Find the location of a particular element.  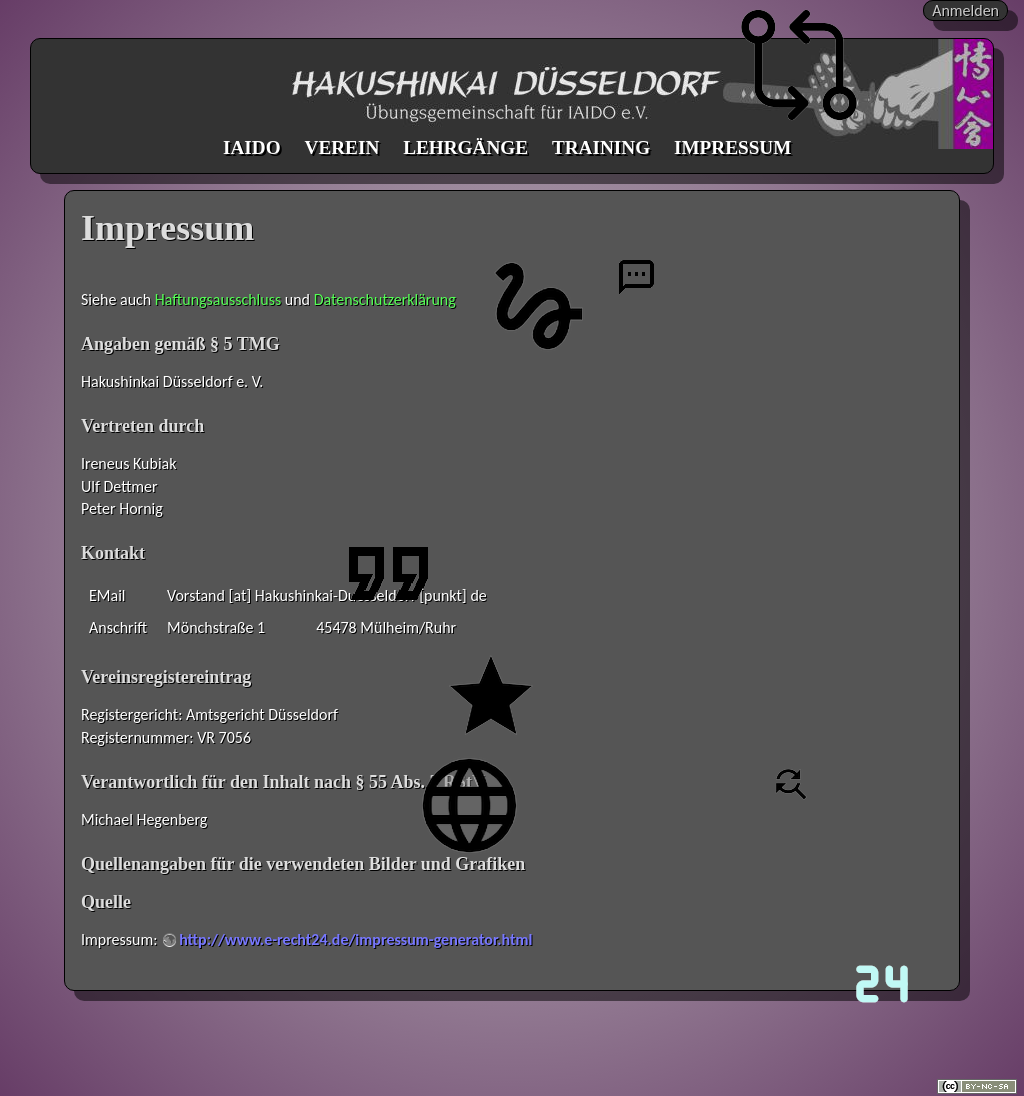

insert a block quote is located at coordinates (388, 573).